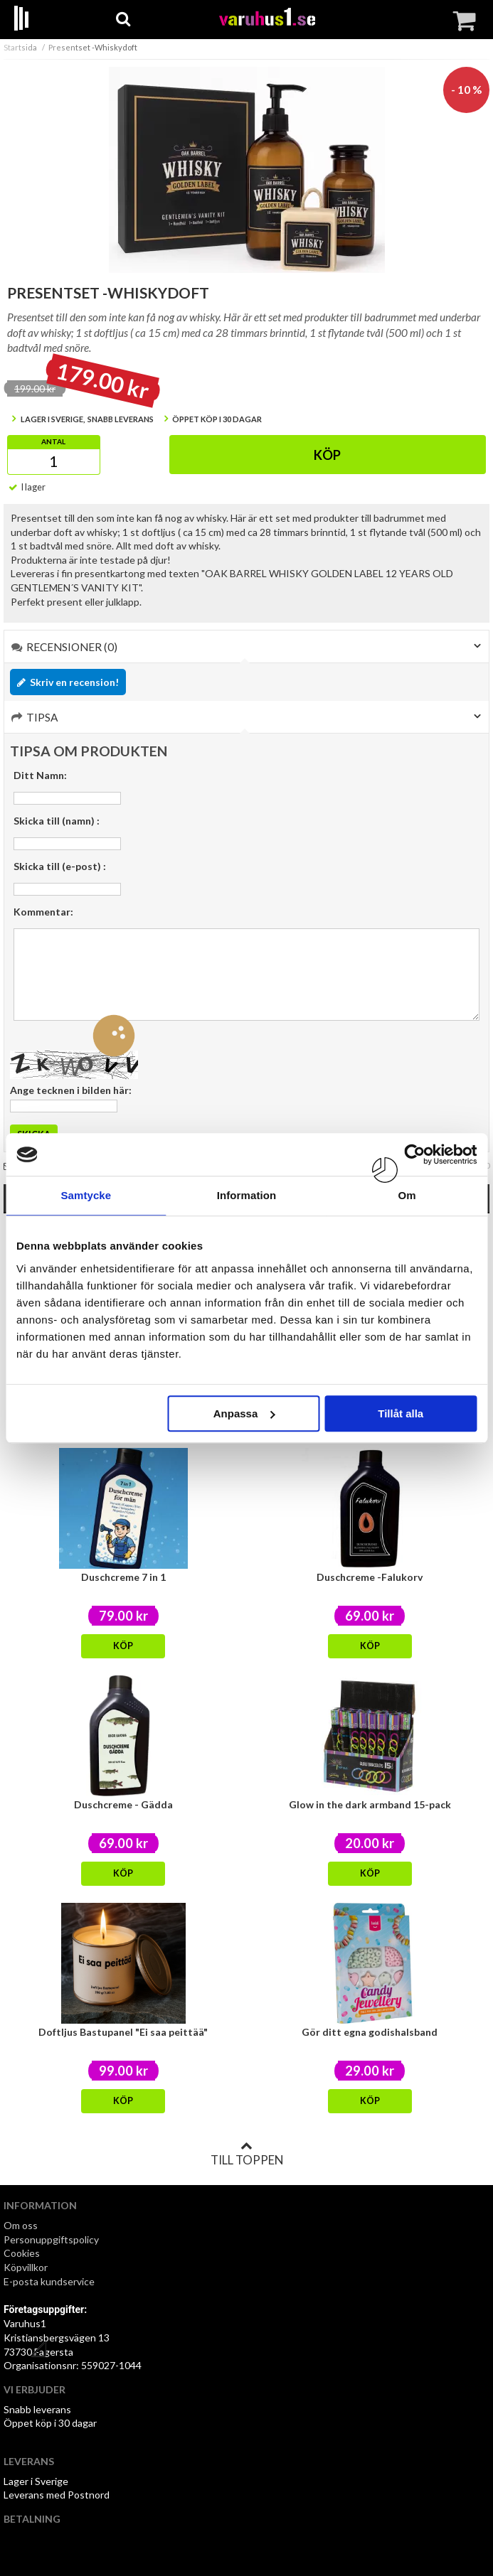 This screenshot has width=493, height=2576. What do you see at coordinates (114, 1036) in the screenshot?
I see `access bowling or sports games` at bounding box center [114, 1036].